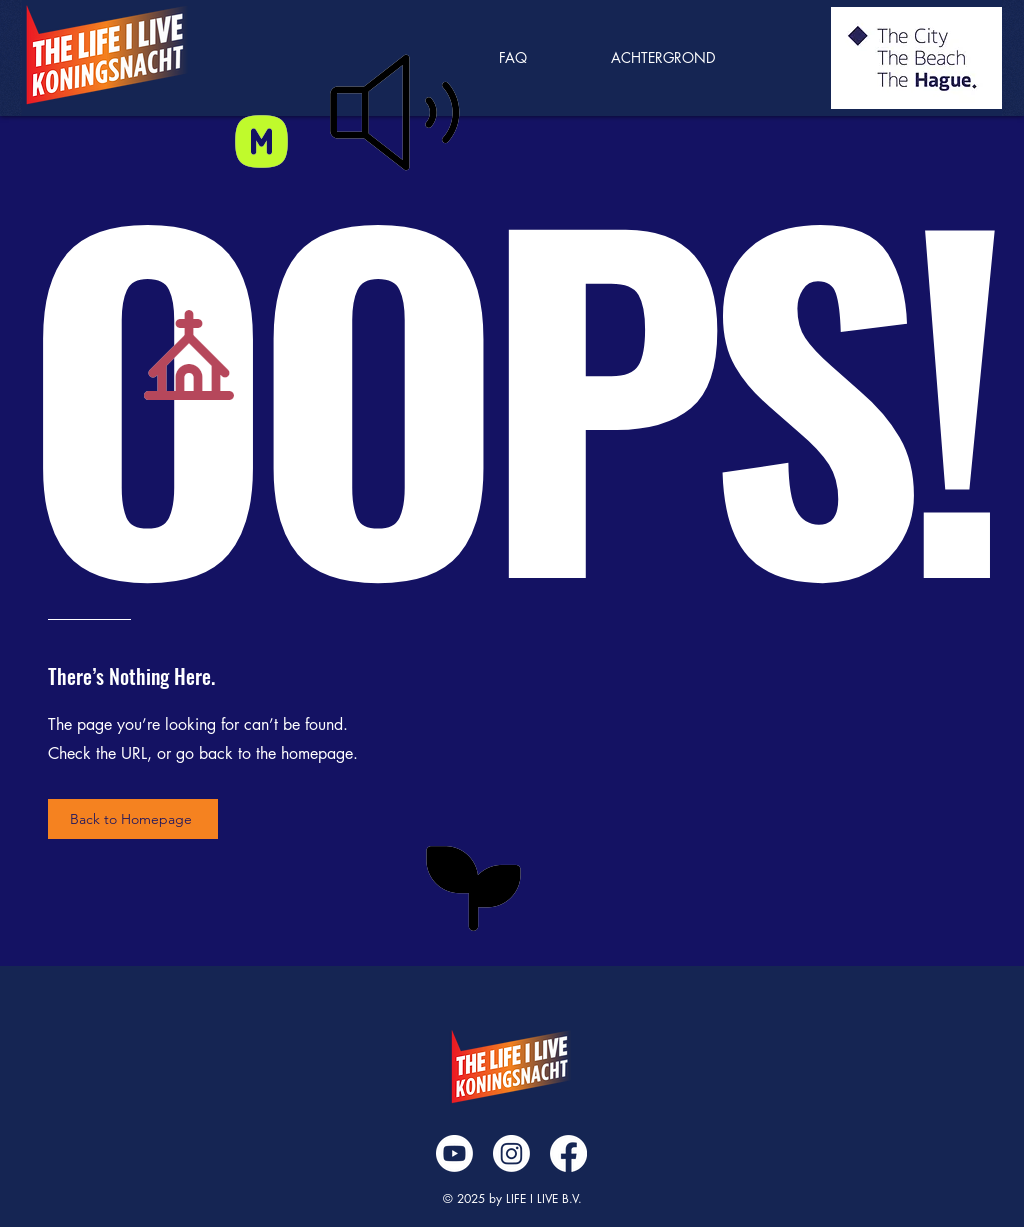 The height and width of the screenshot is (1227, 1024). Describe the element at coordinates (261, 141) in the screenshot. I see `access menu or main navigation` at that location.